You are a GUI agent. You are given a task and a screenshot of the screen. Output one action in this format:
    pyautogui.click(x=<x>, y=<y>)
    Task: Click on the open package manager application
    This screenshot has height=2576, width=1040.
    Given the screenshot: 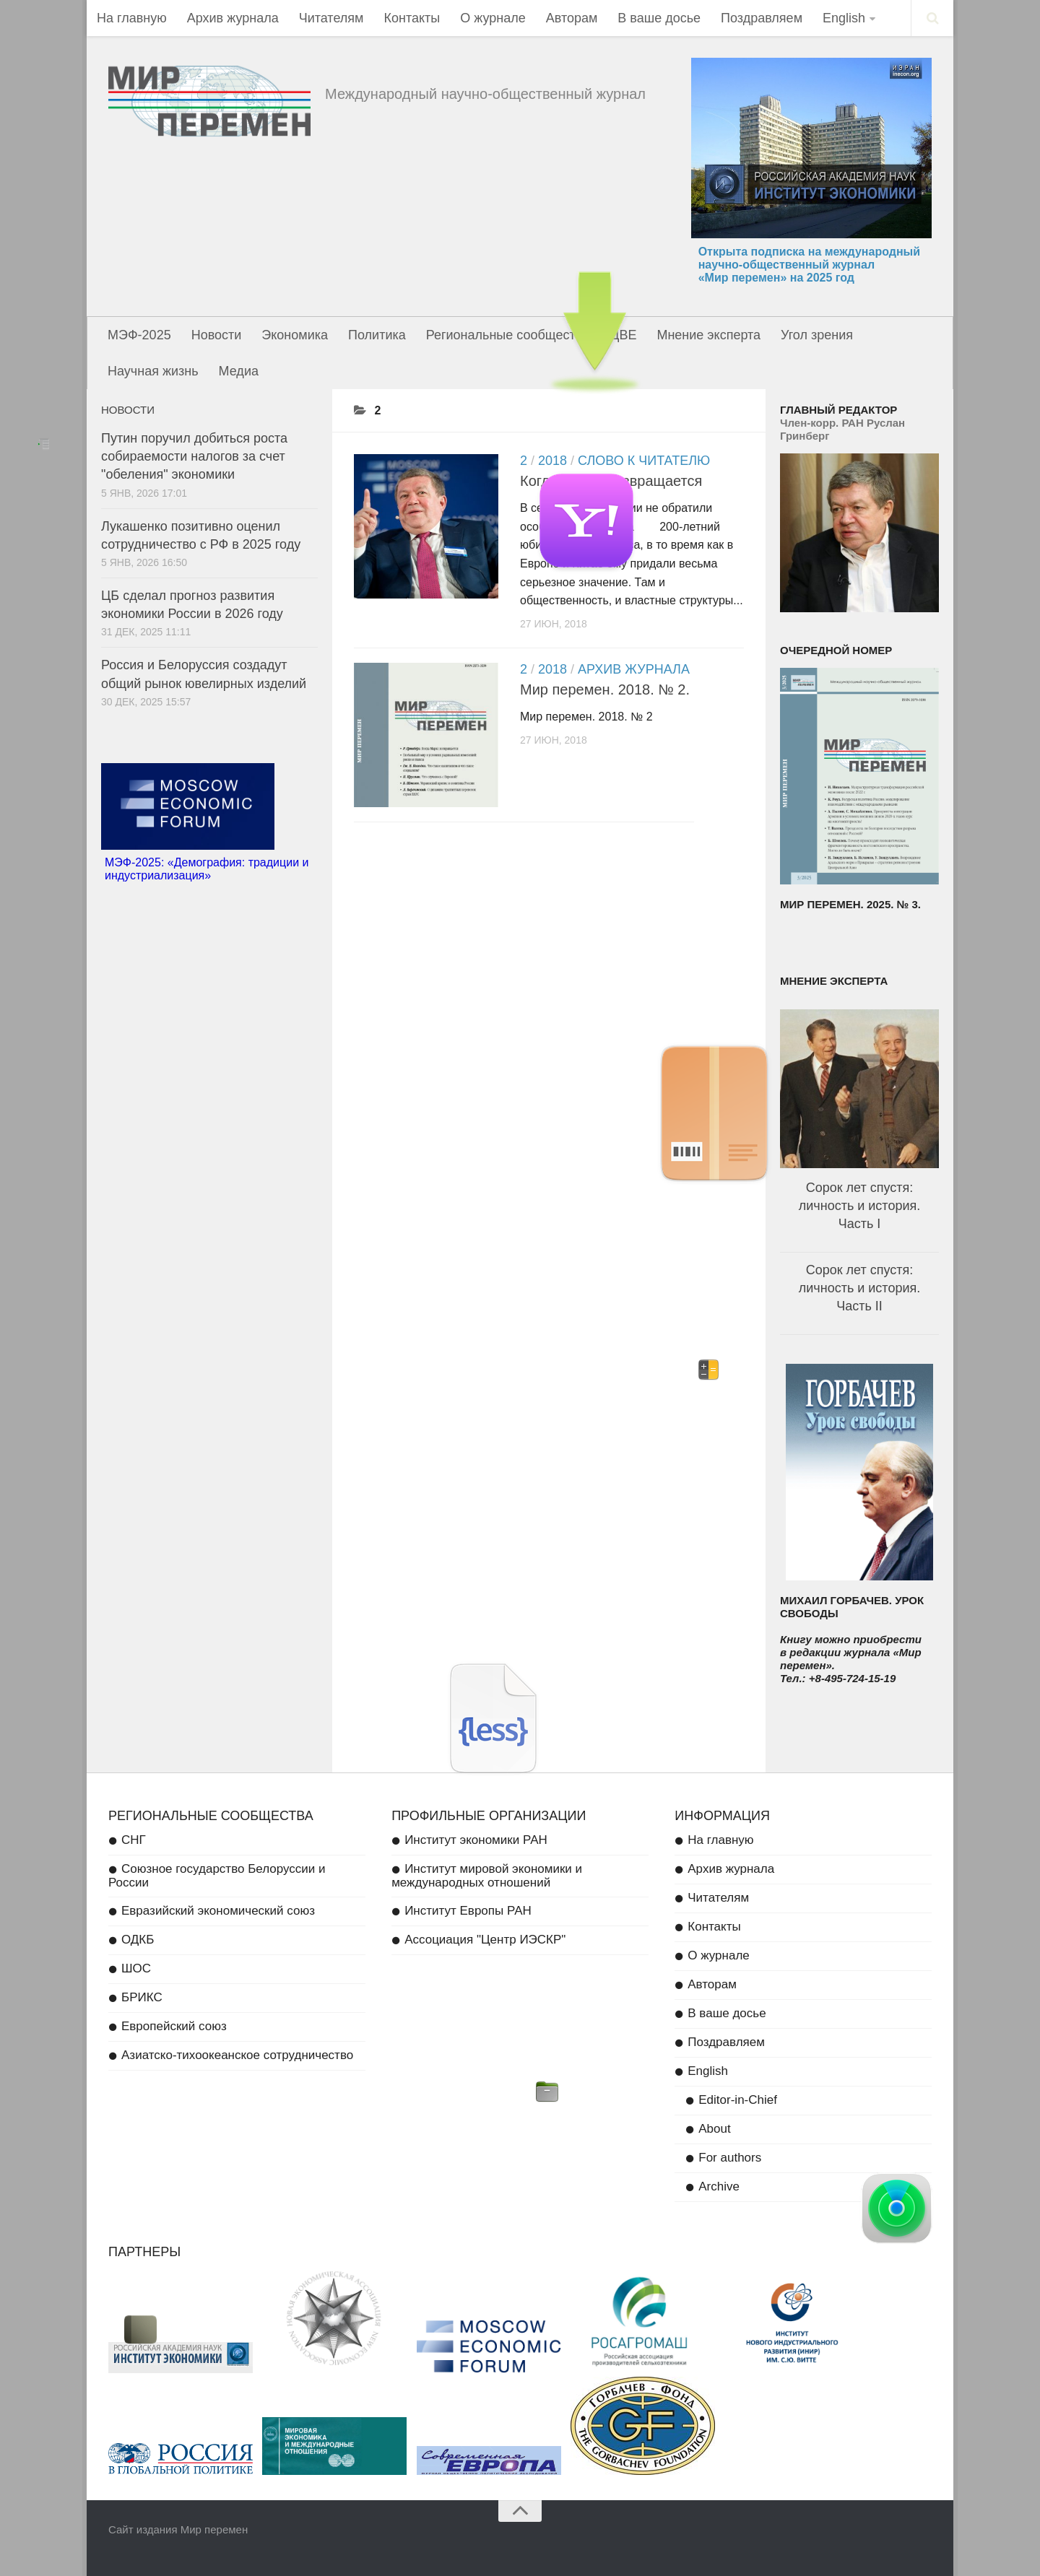 What is the action you would take?
    pyautogui.click(x=714, y=1113)
    